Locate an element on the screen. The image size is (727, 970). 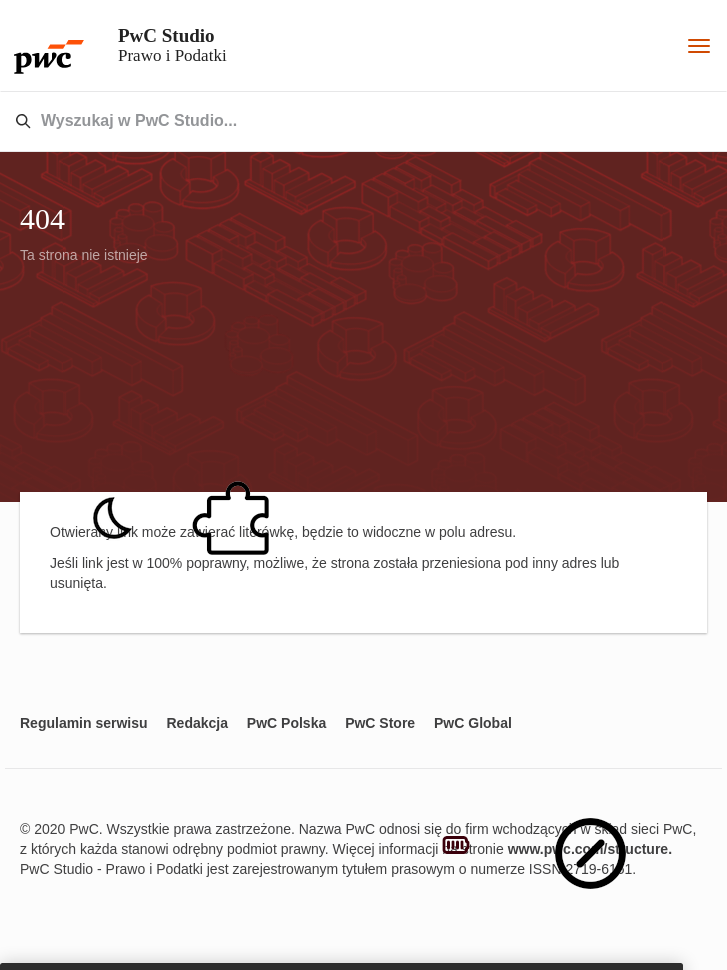
enable bedtime or sleep mode is located at coordinates (114, 518).